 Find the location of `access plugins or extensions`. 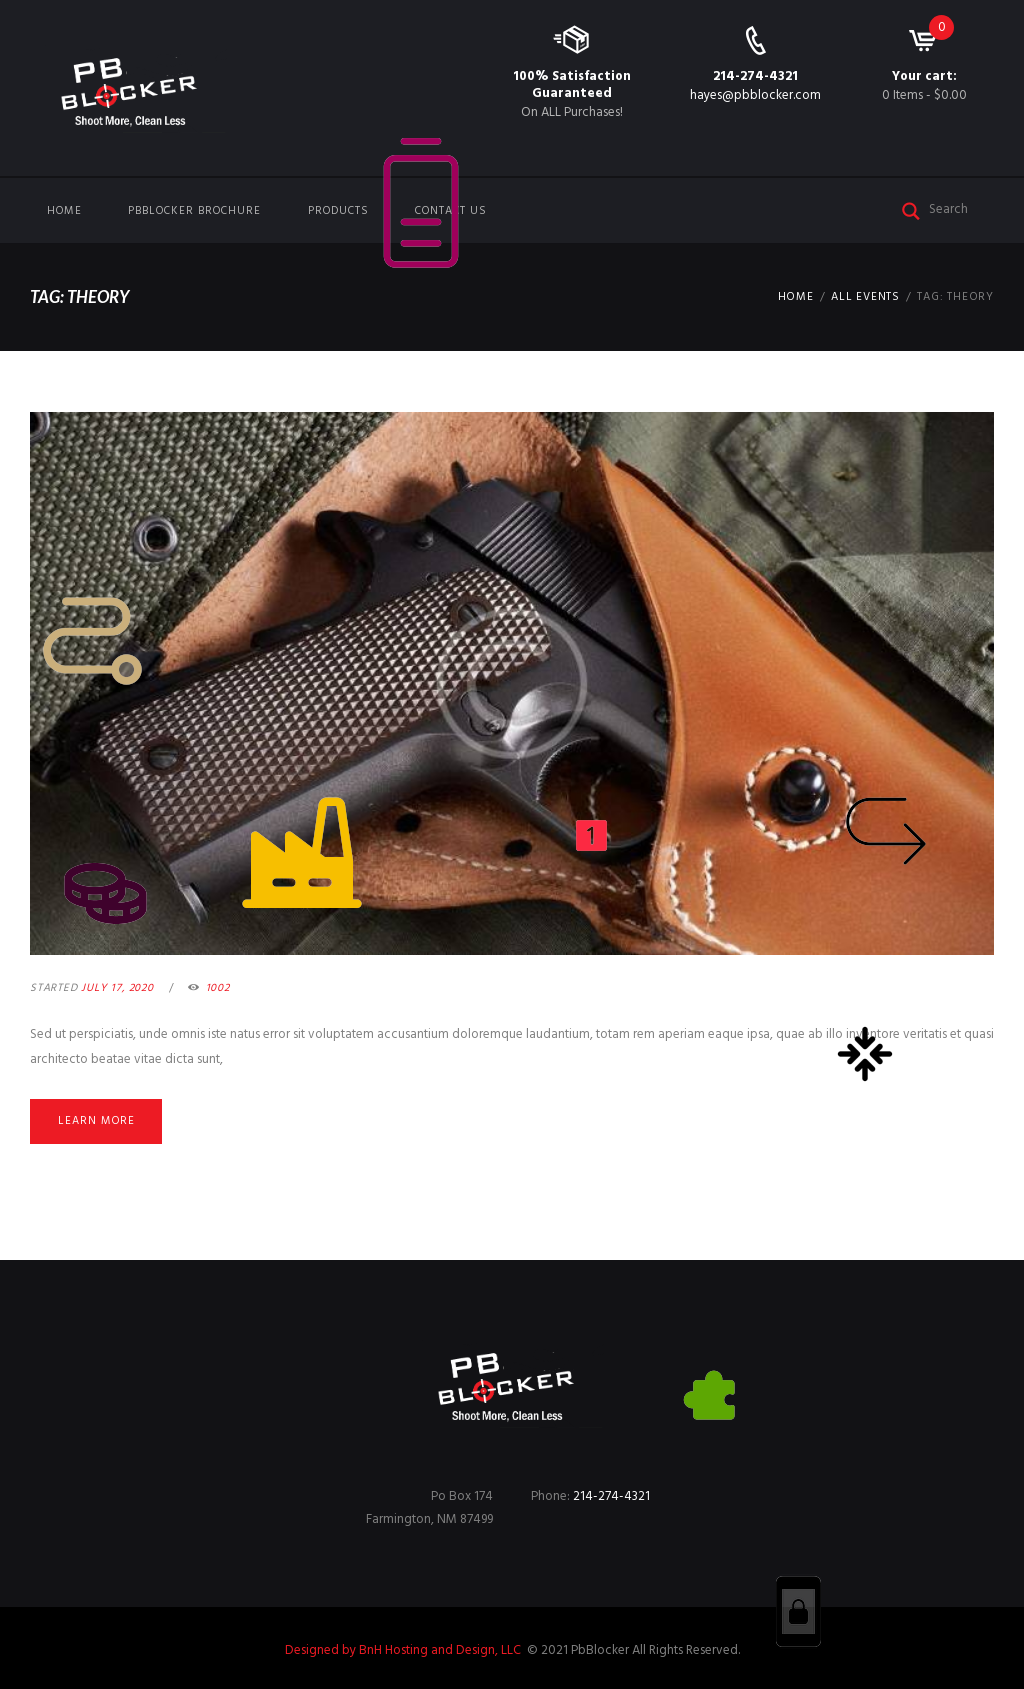

access plugins or extensions is located at coordinates (712, 1397).